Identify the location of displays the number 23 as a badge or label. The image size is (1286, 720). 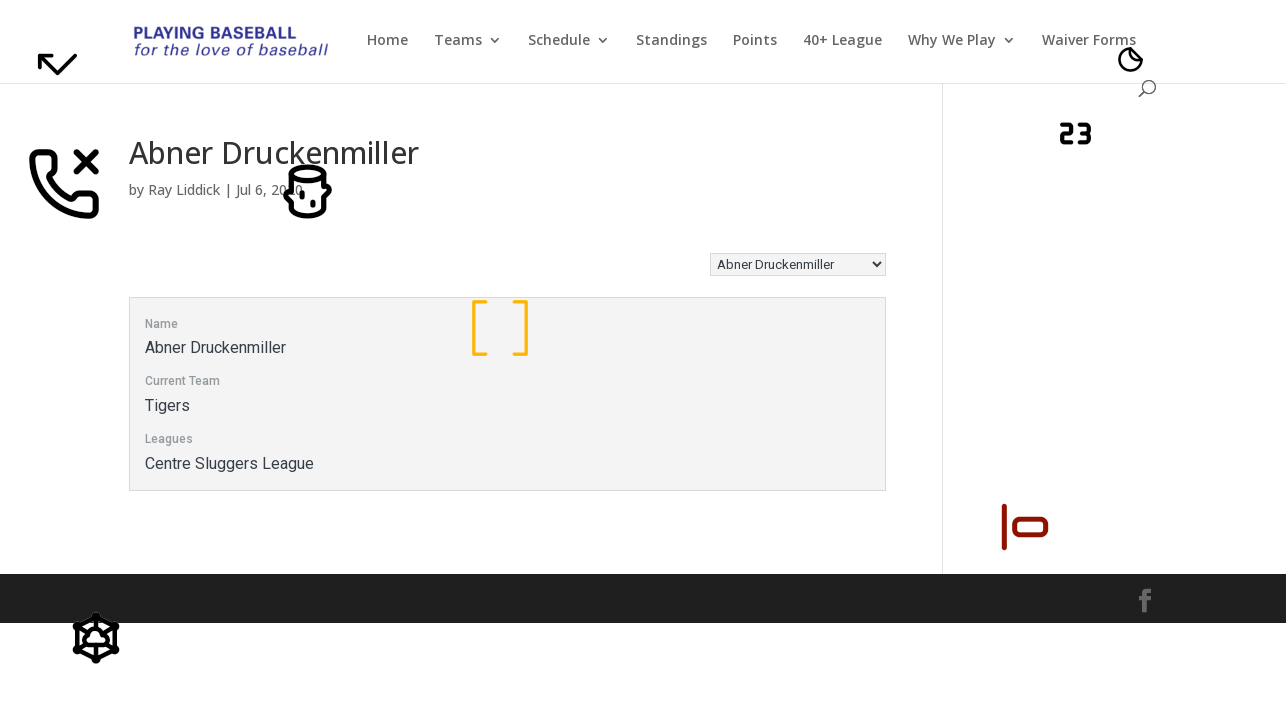
(1075, 133).